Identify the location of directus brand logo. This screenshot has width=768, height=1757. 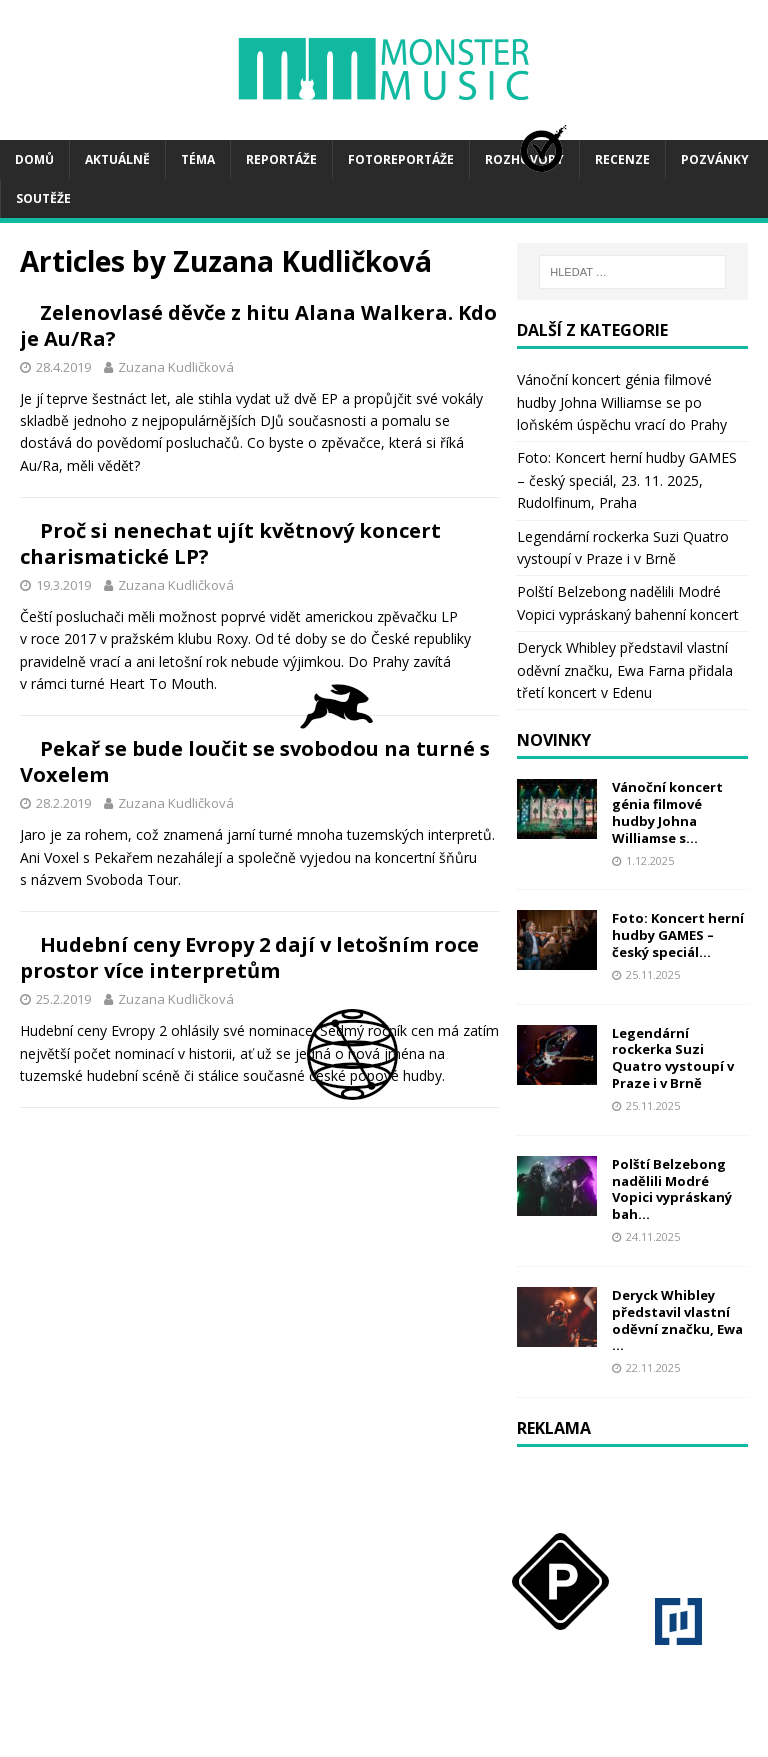
(336, 706).